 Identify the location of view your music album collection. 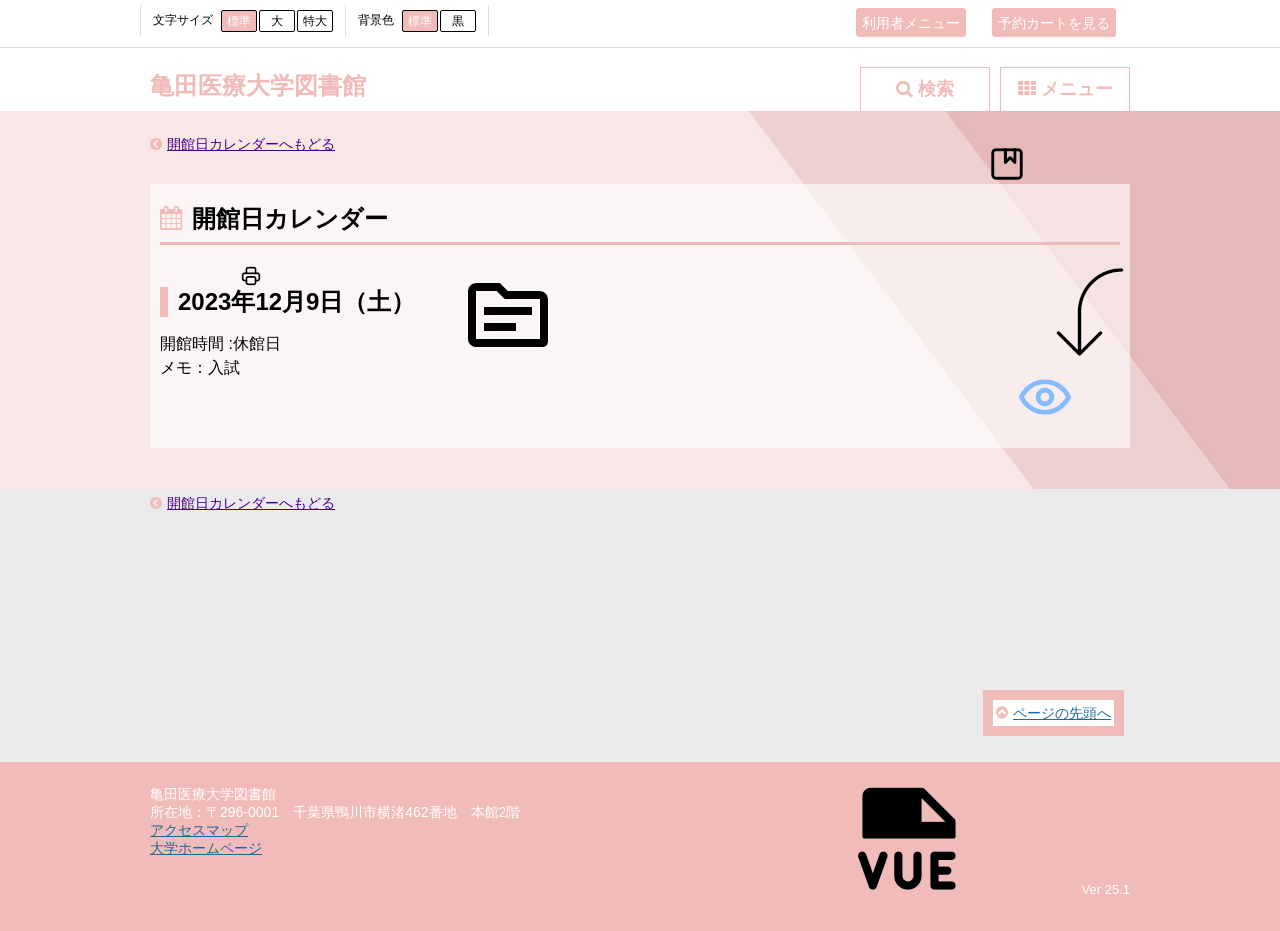
(1007, 164).